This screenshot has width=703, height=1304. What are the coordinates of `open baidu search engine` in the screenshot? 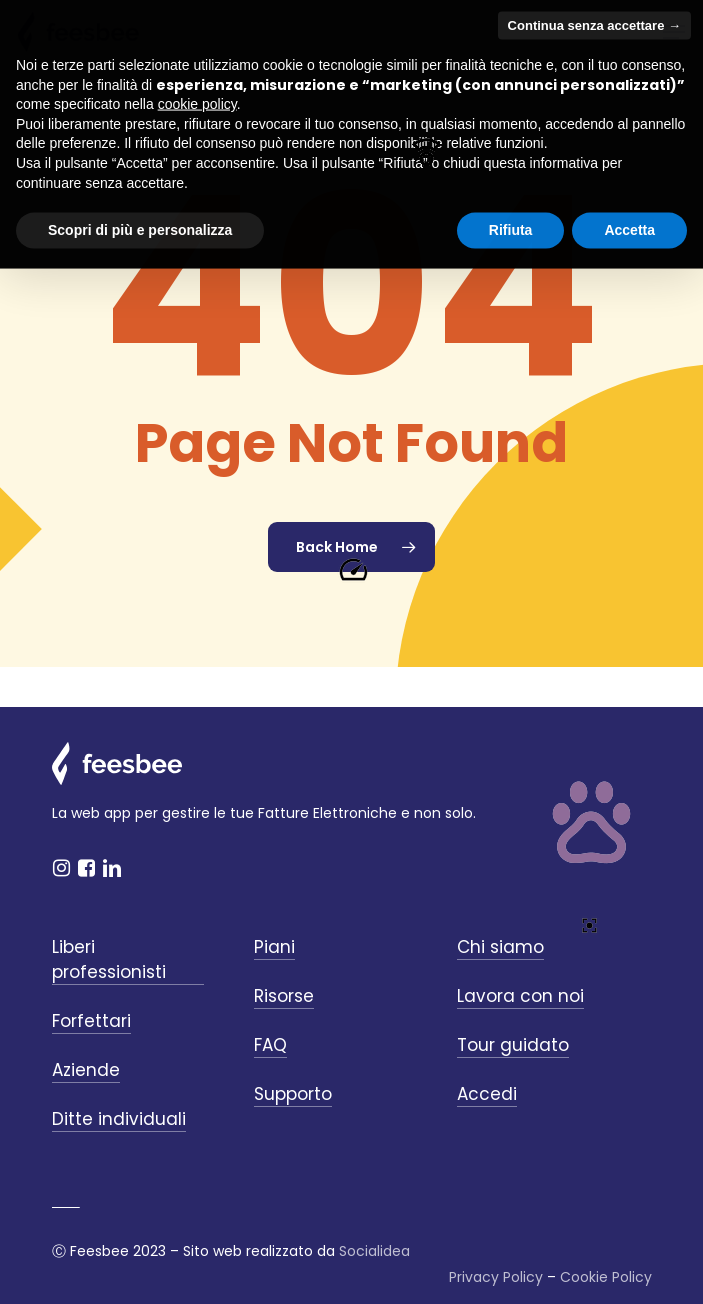 It's located at (591, 824).